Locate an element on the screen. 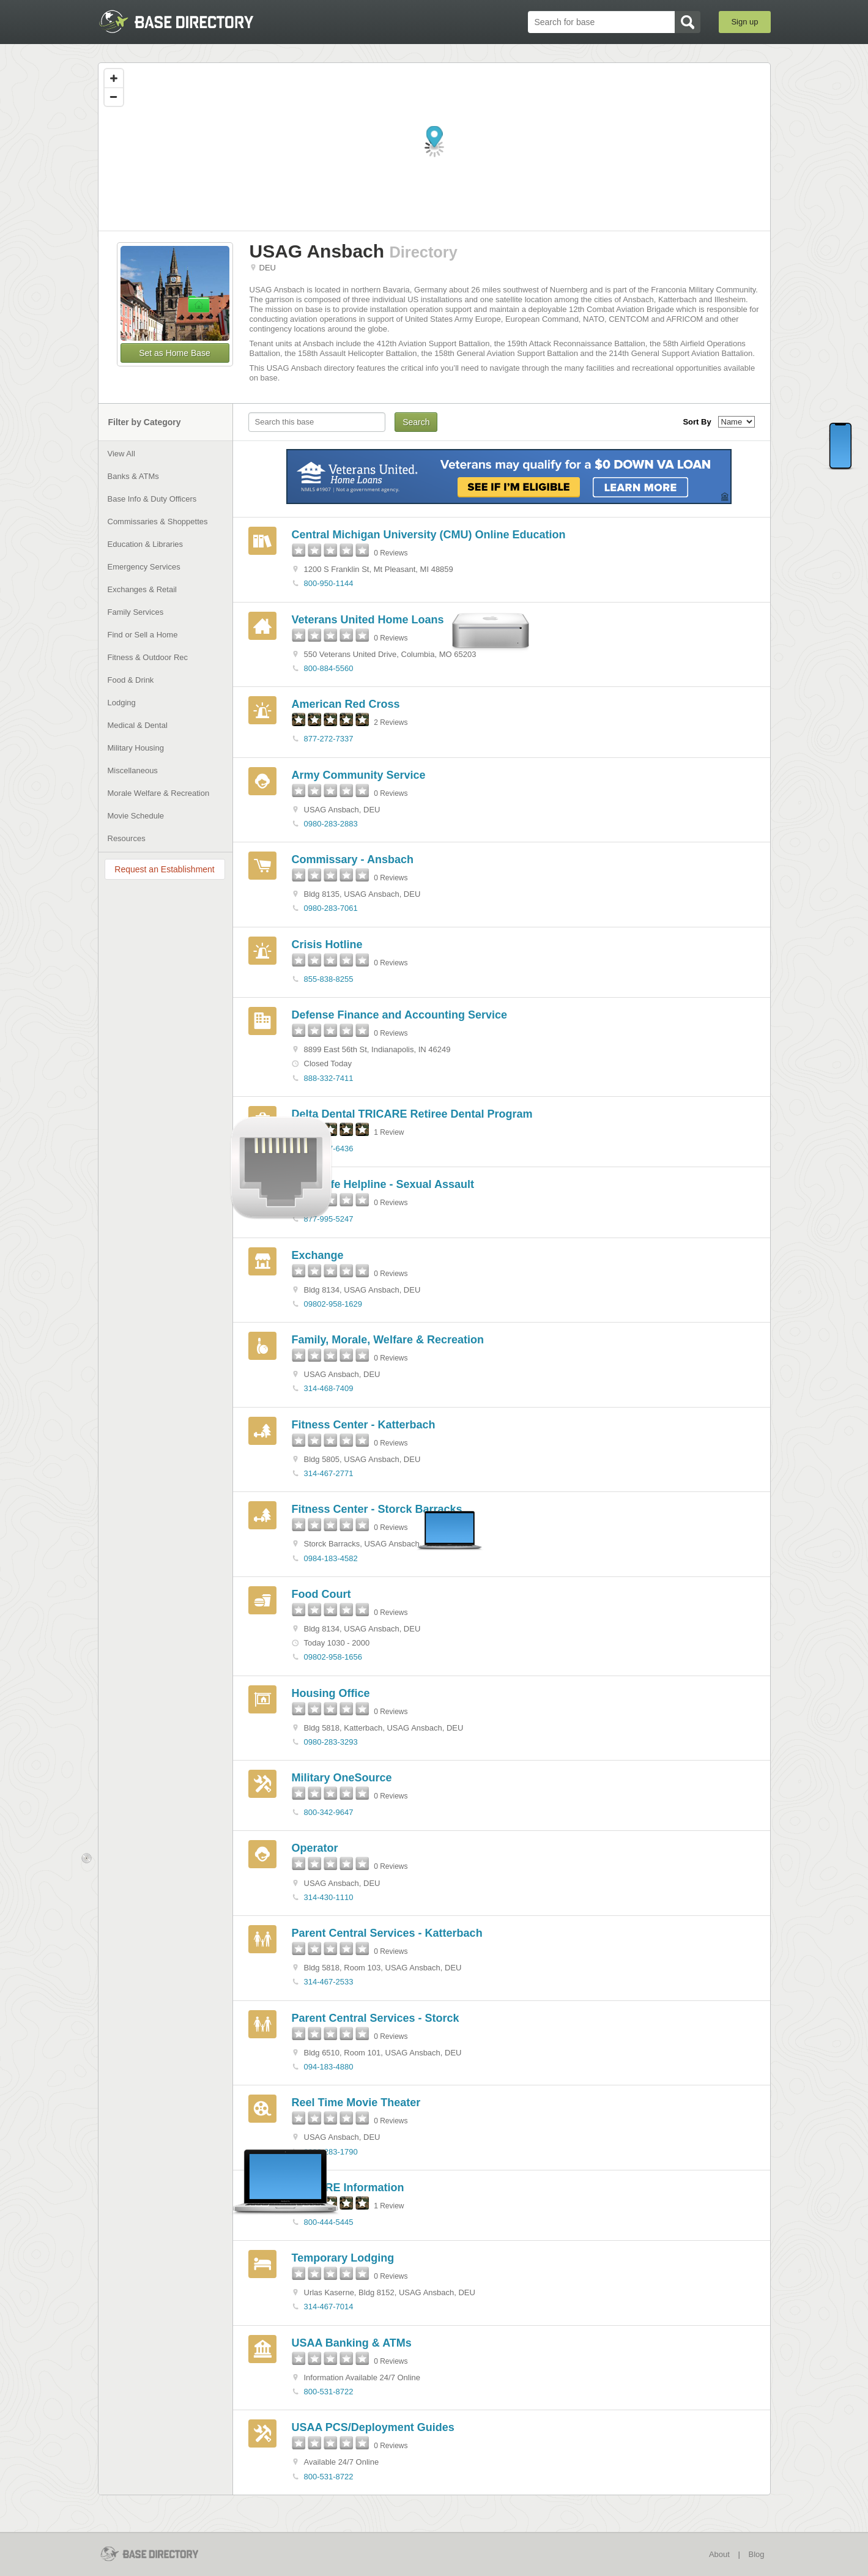 The width and height of the screenshot is (868, 2576). indicates this macbook pro in system preferences is located at coordinates (285, 2175).